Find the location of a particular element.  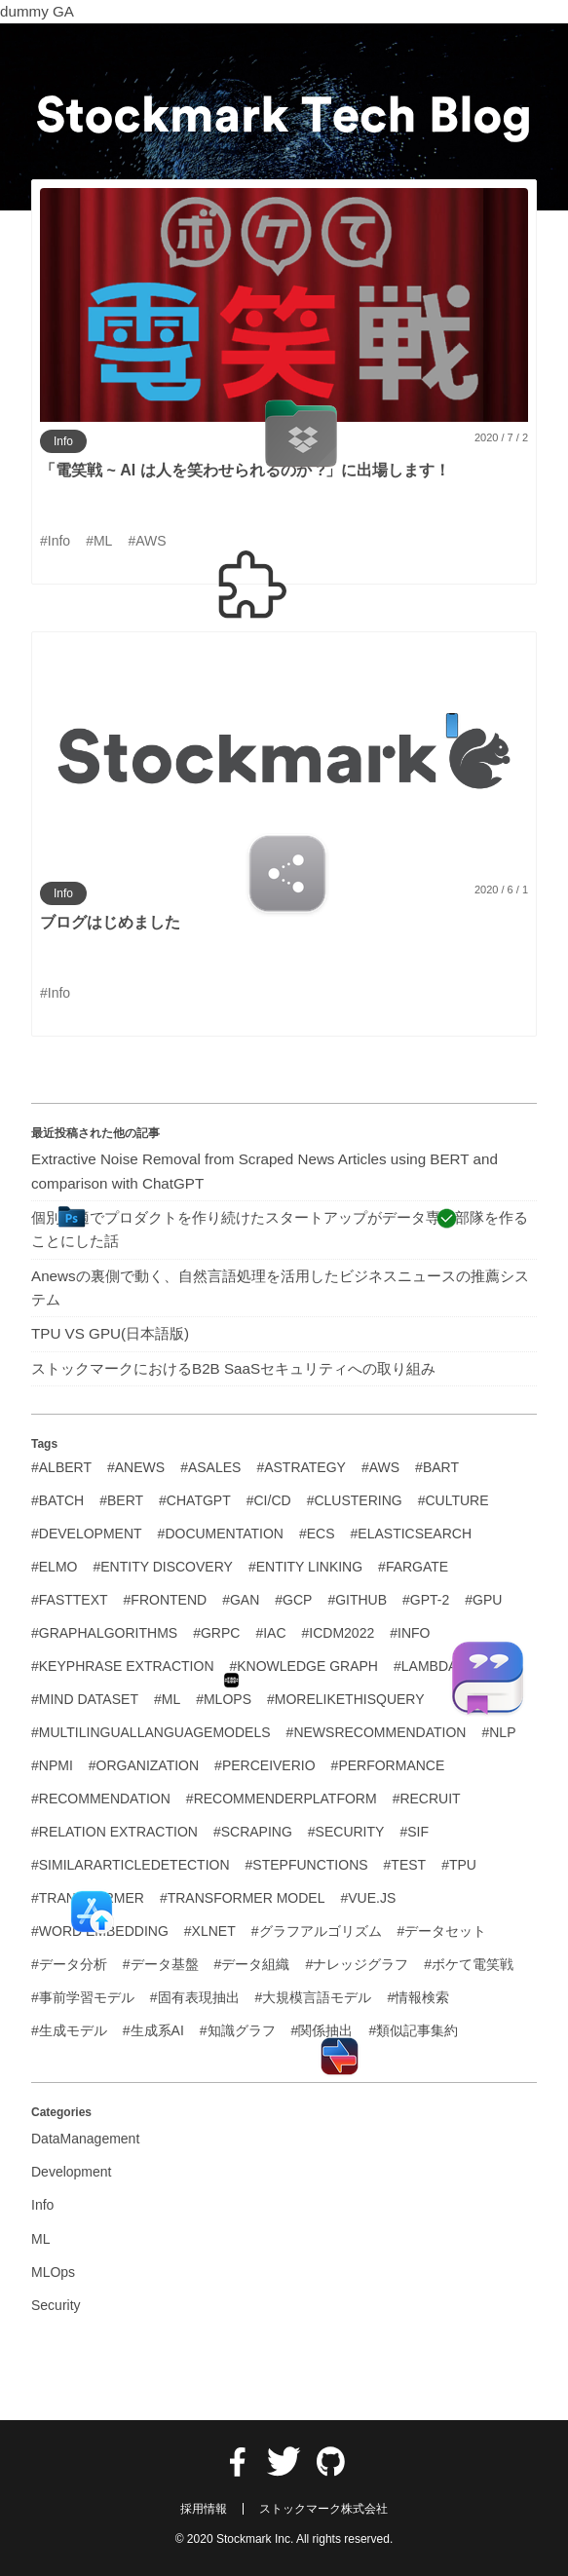

open network sharing preferences is located at coordinates (287, 875).